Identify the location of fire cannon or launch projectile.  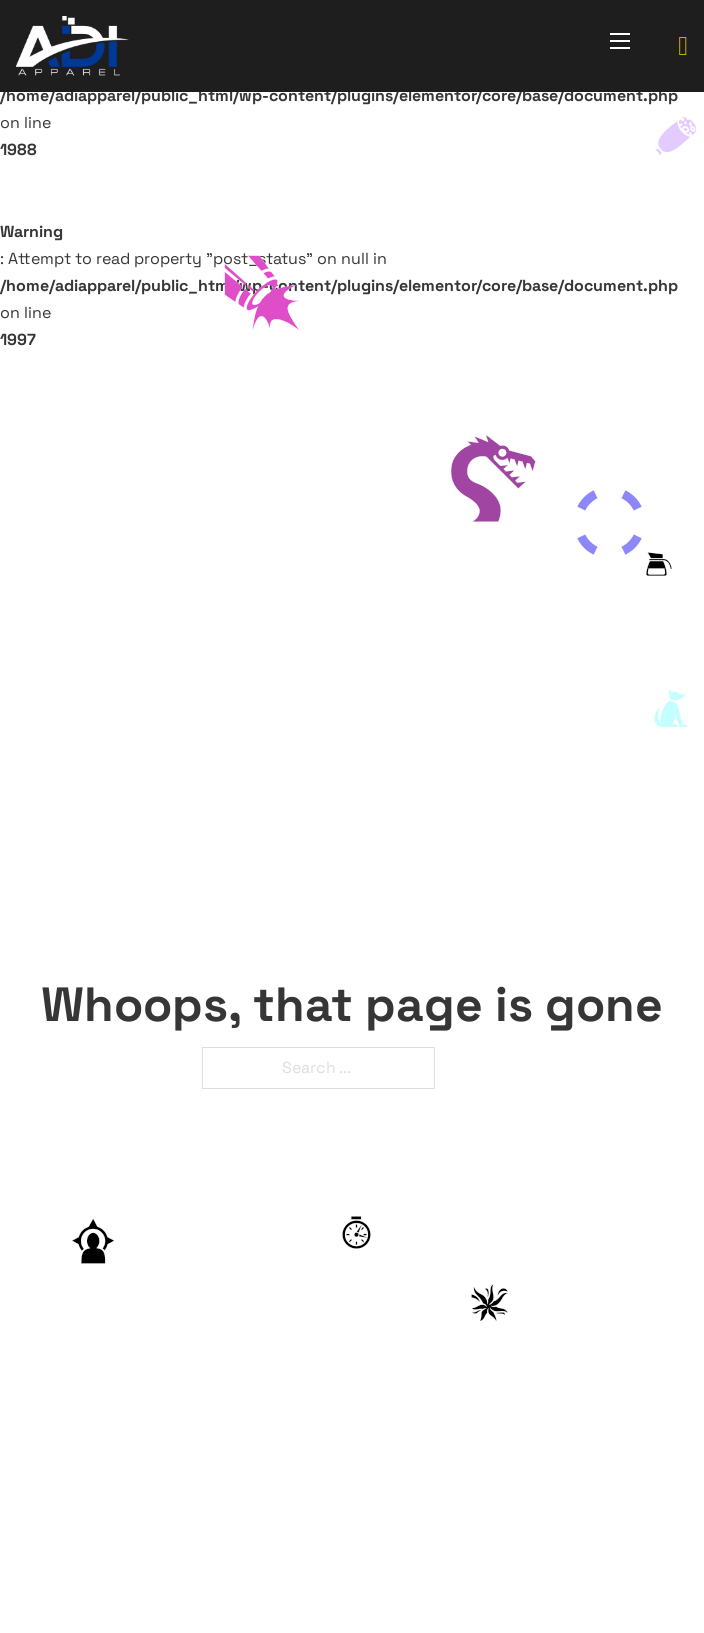
(261, 293).